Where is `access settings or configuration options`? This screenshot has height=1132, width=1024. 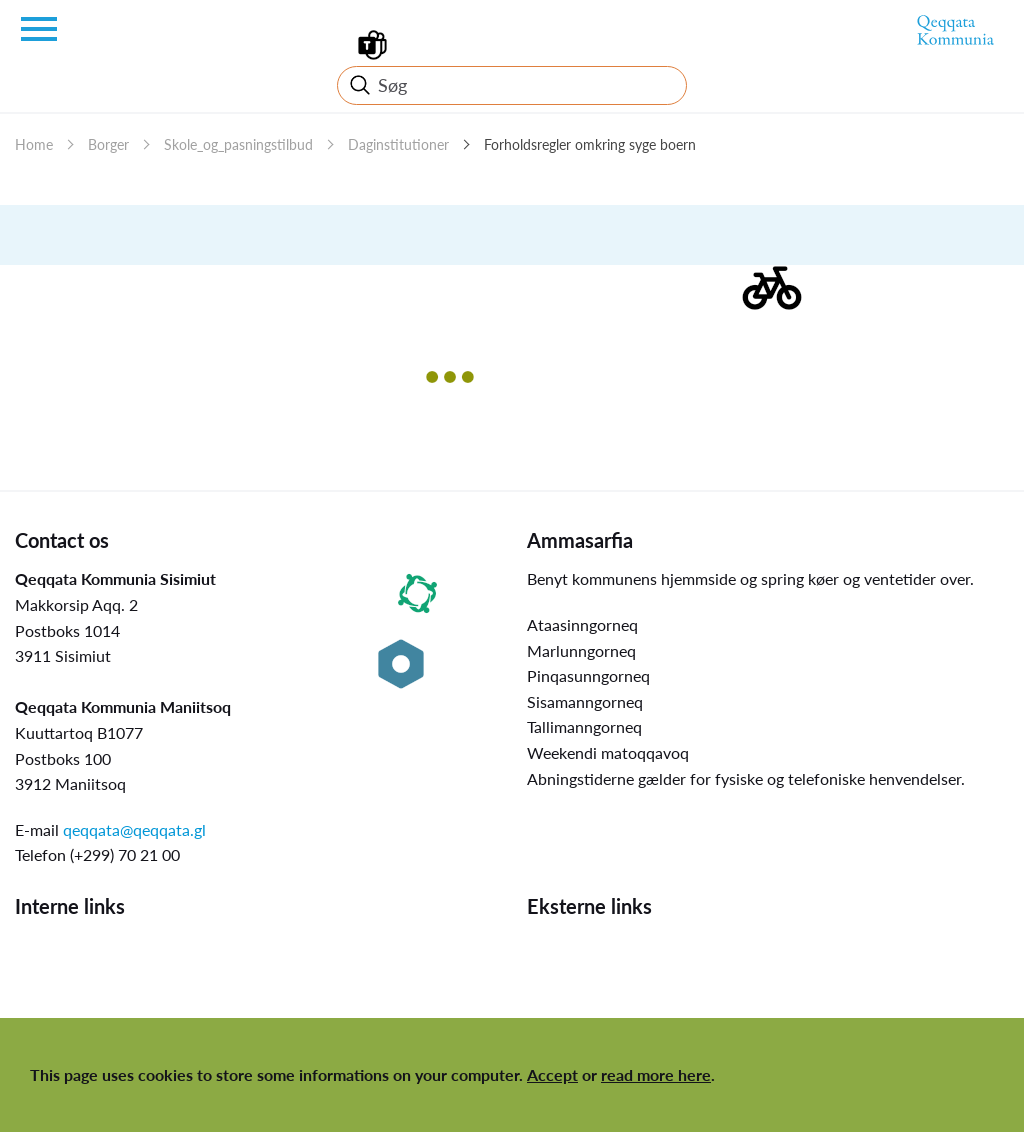
access settings or configuration options is located at coordinates (401, 664).